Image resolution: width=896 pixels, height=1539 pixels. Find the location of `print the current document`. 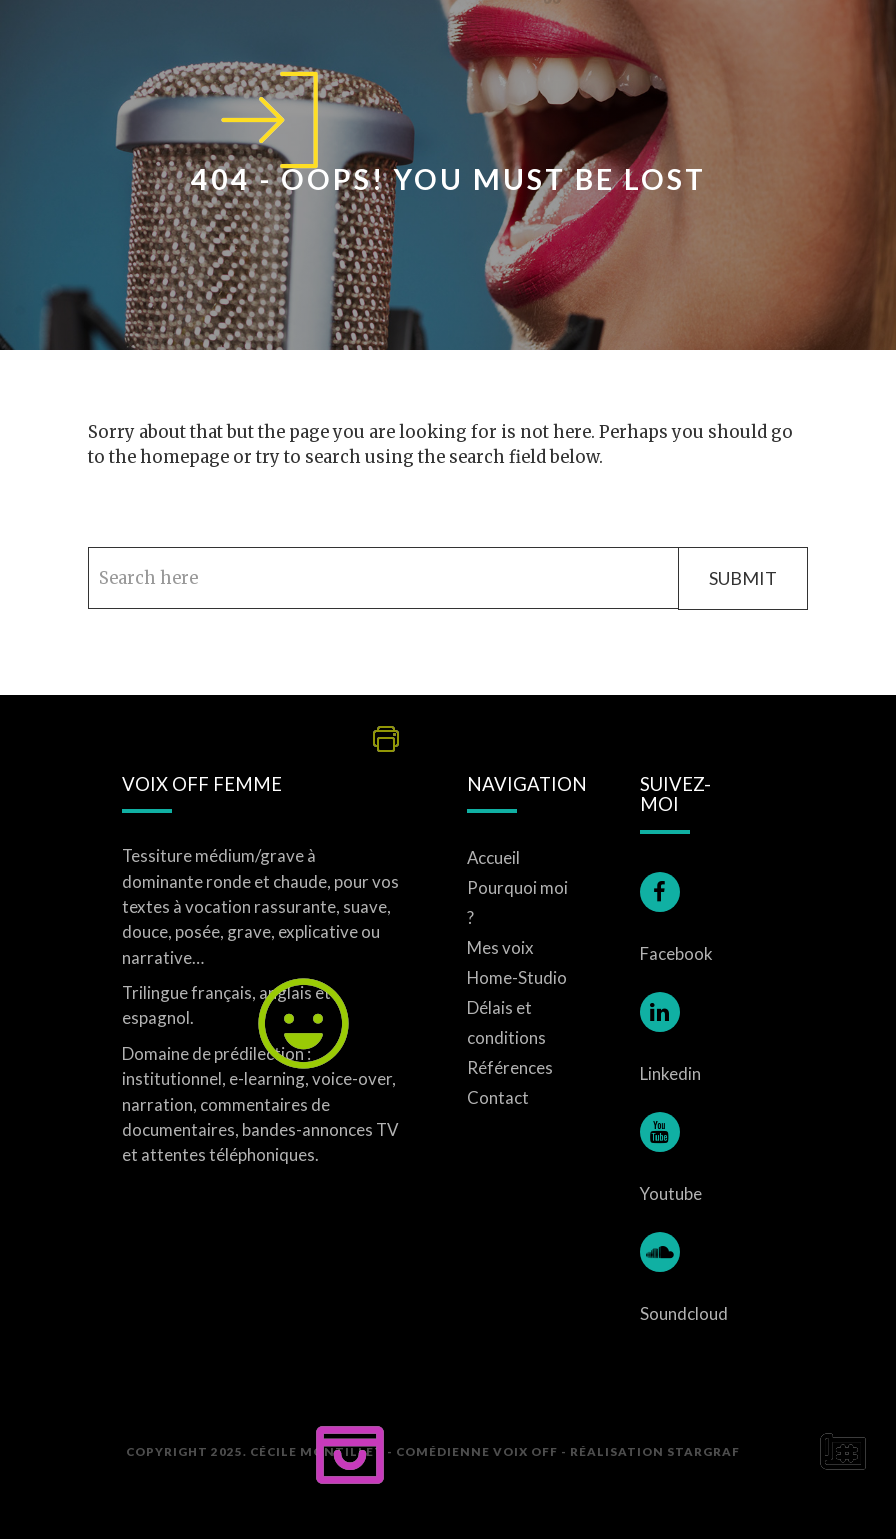

print the current document is located at coordinates (386, 739).